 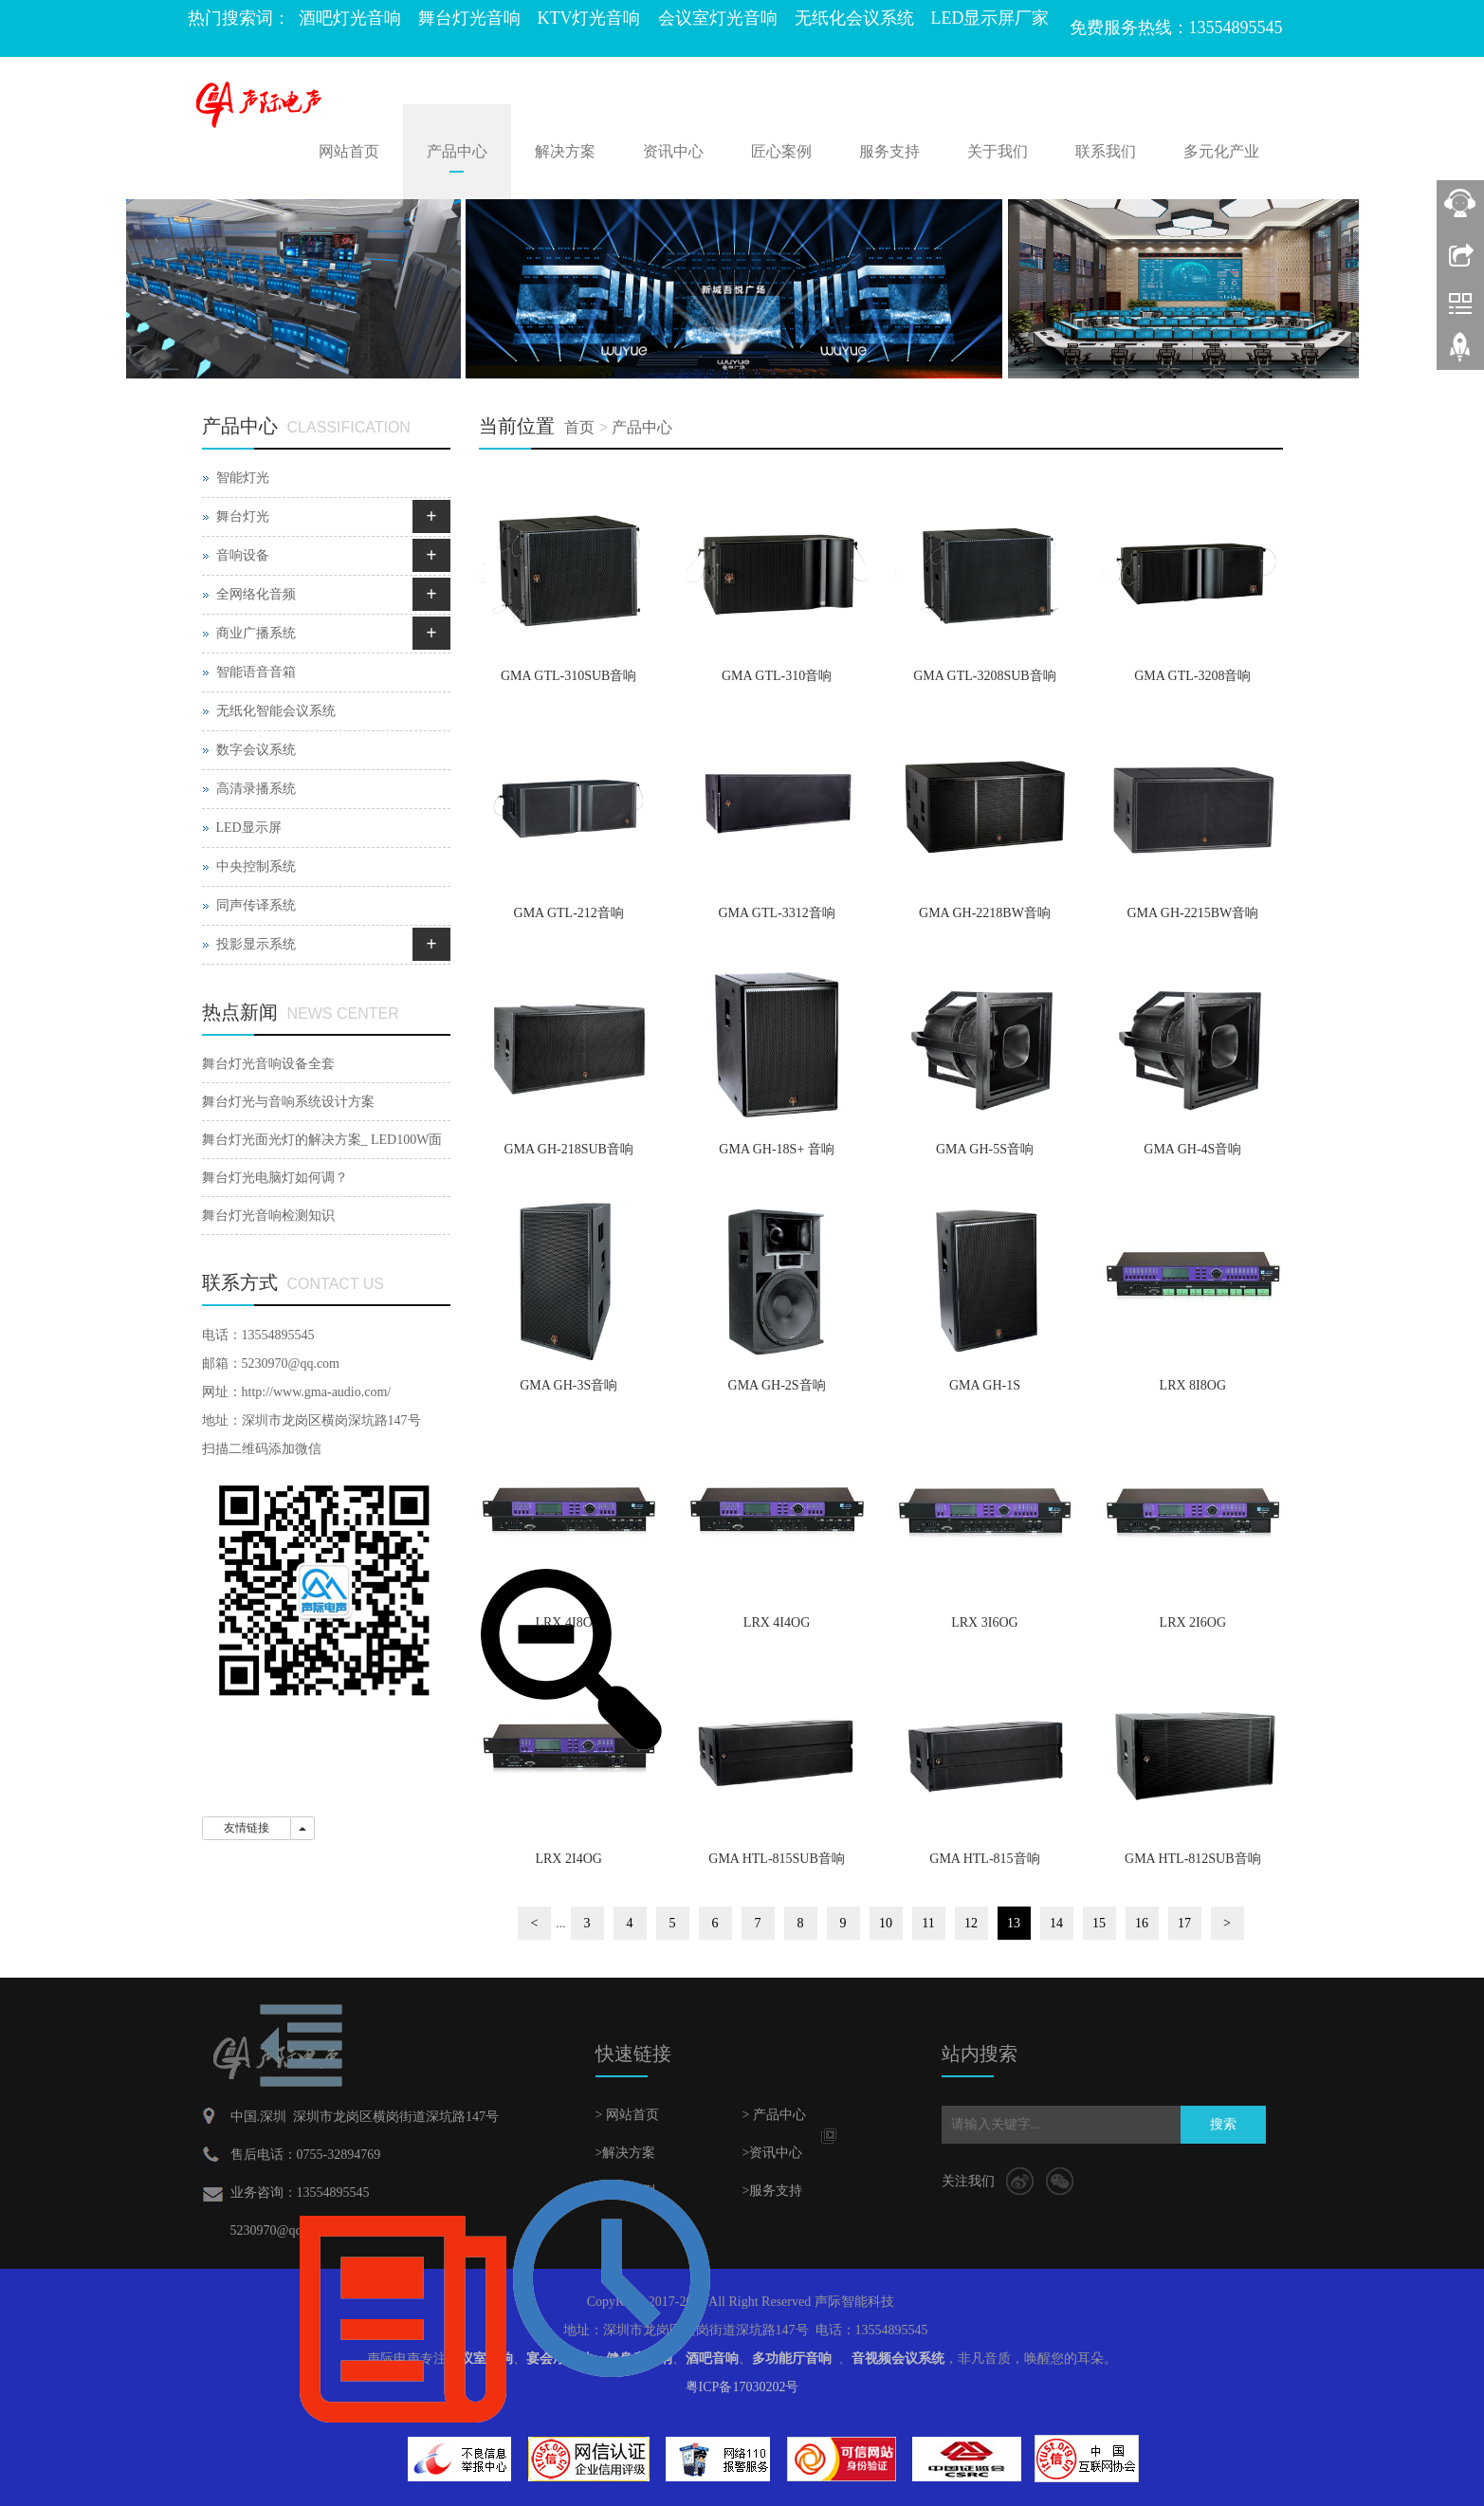 What do you see at coordinates (829, 2136) in the screenshot?
I see `access your video library` at bounding box center [829, 2136].